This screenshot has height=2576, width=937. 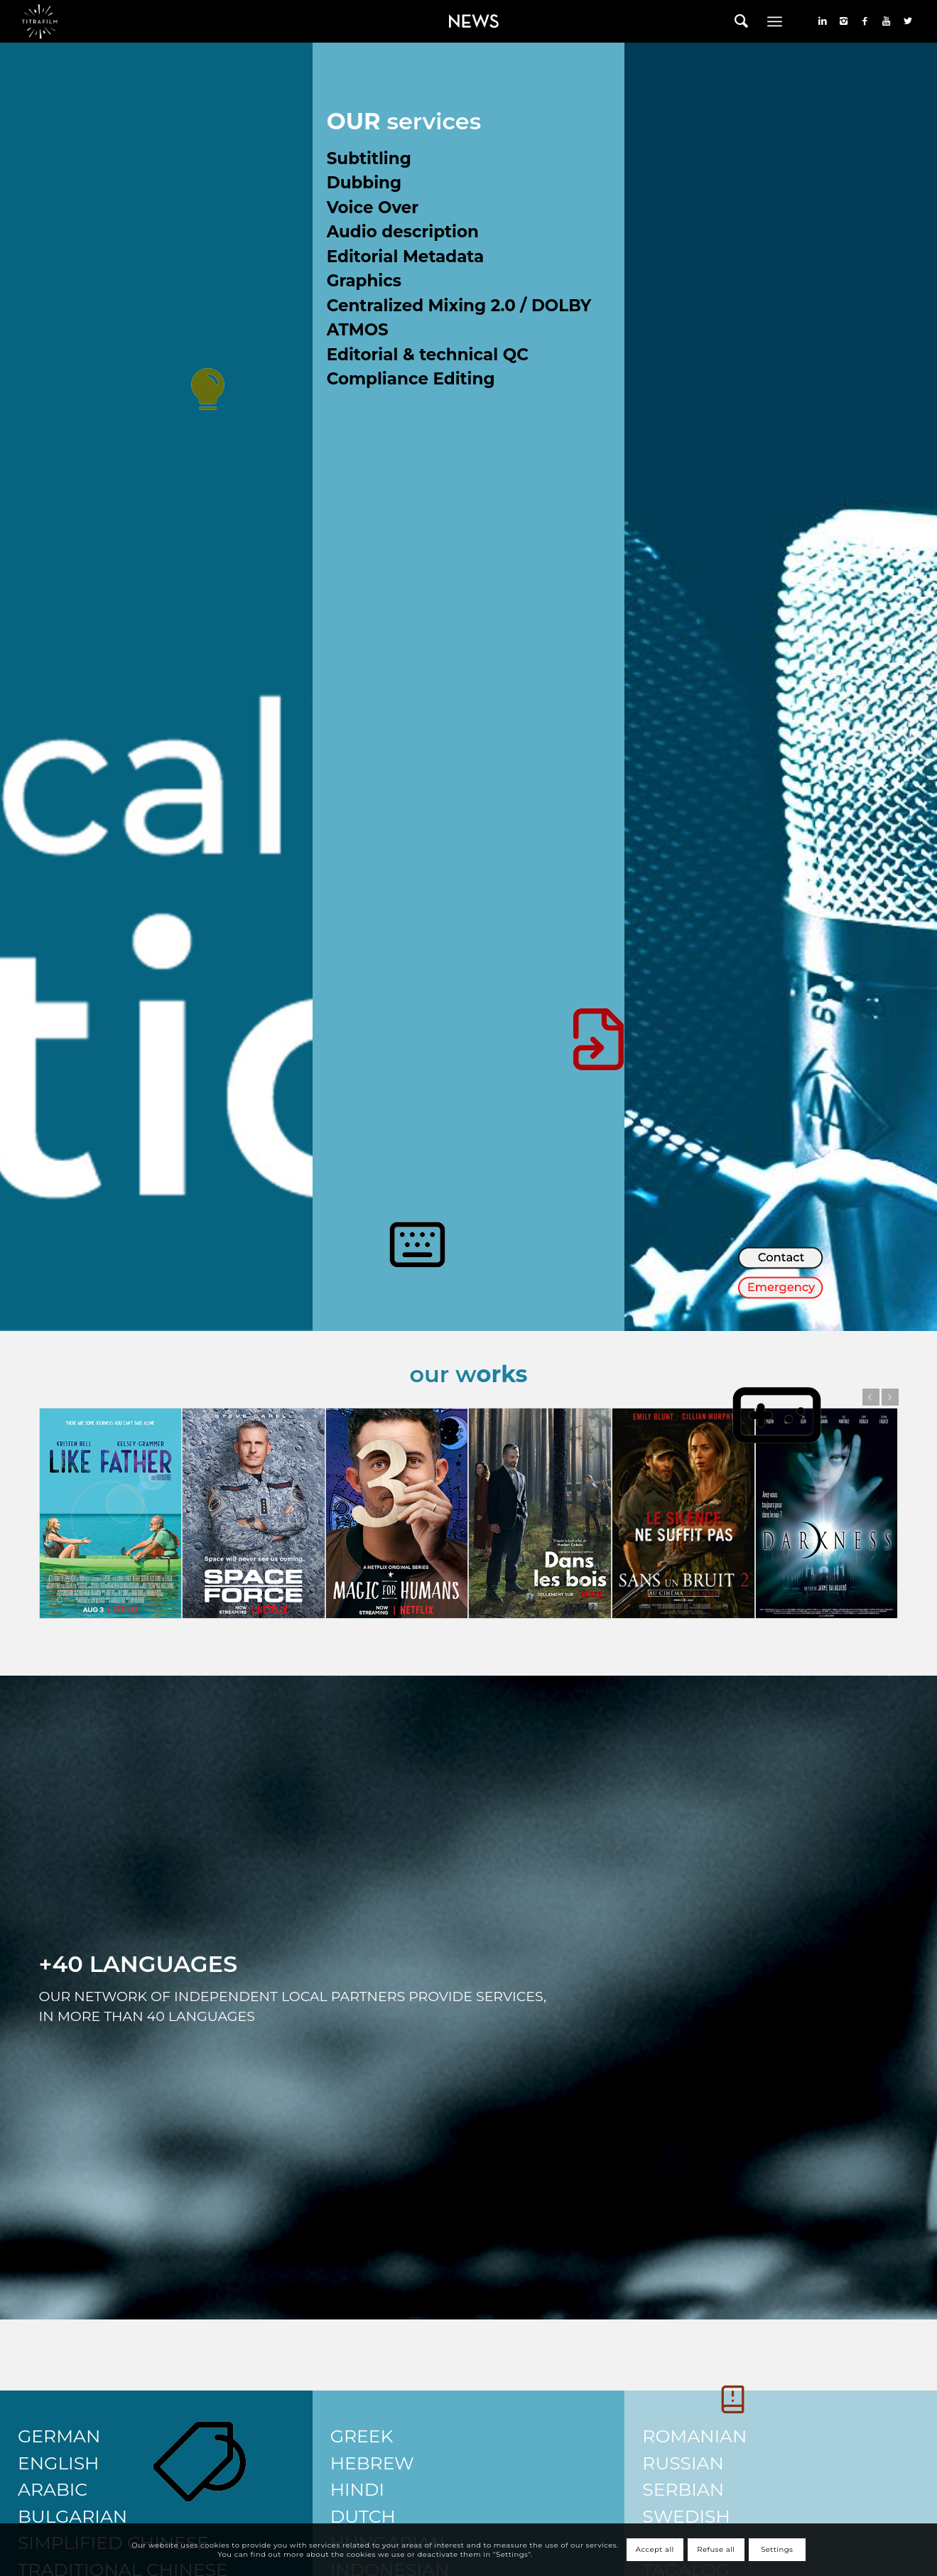 What do you see at coordinates (207, 389) in the screenshot?
I see `view tips or helpful suggestions` at bounding box center [207, 389].